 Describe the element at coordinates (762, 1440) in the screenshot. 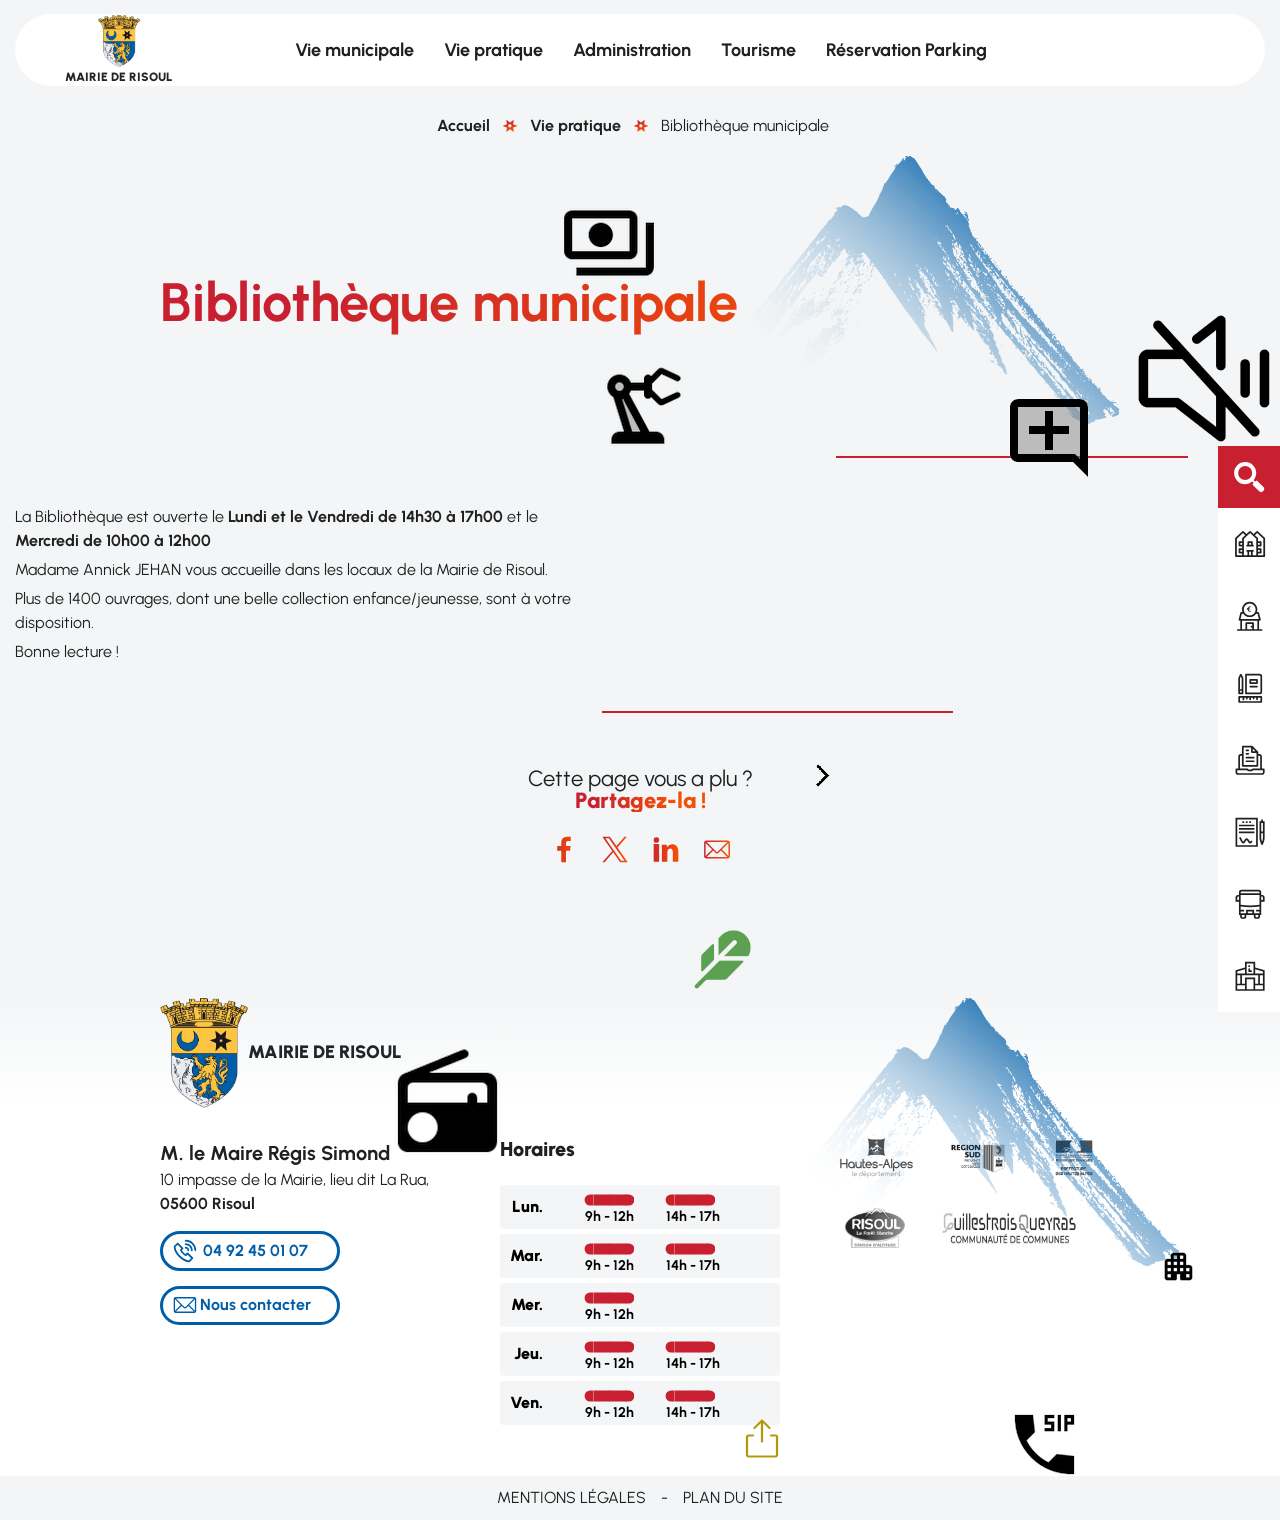

I see `export or share content to another app` at that location.